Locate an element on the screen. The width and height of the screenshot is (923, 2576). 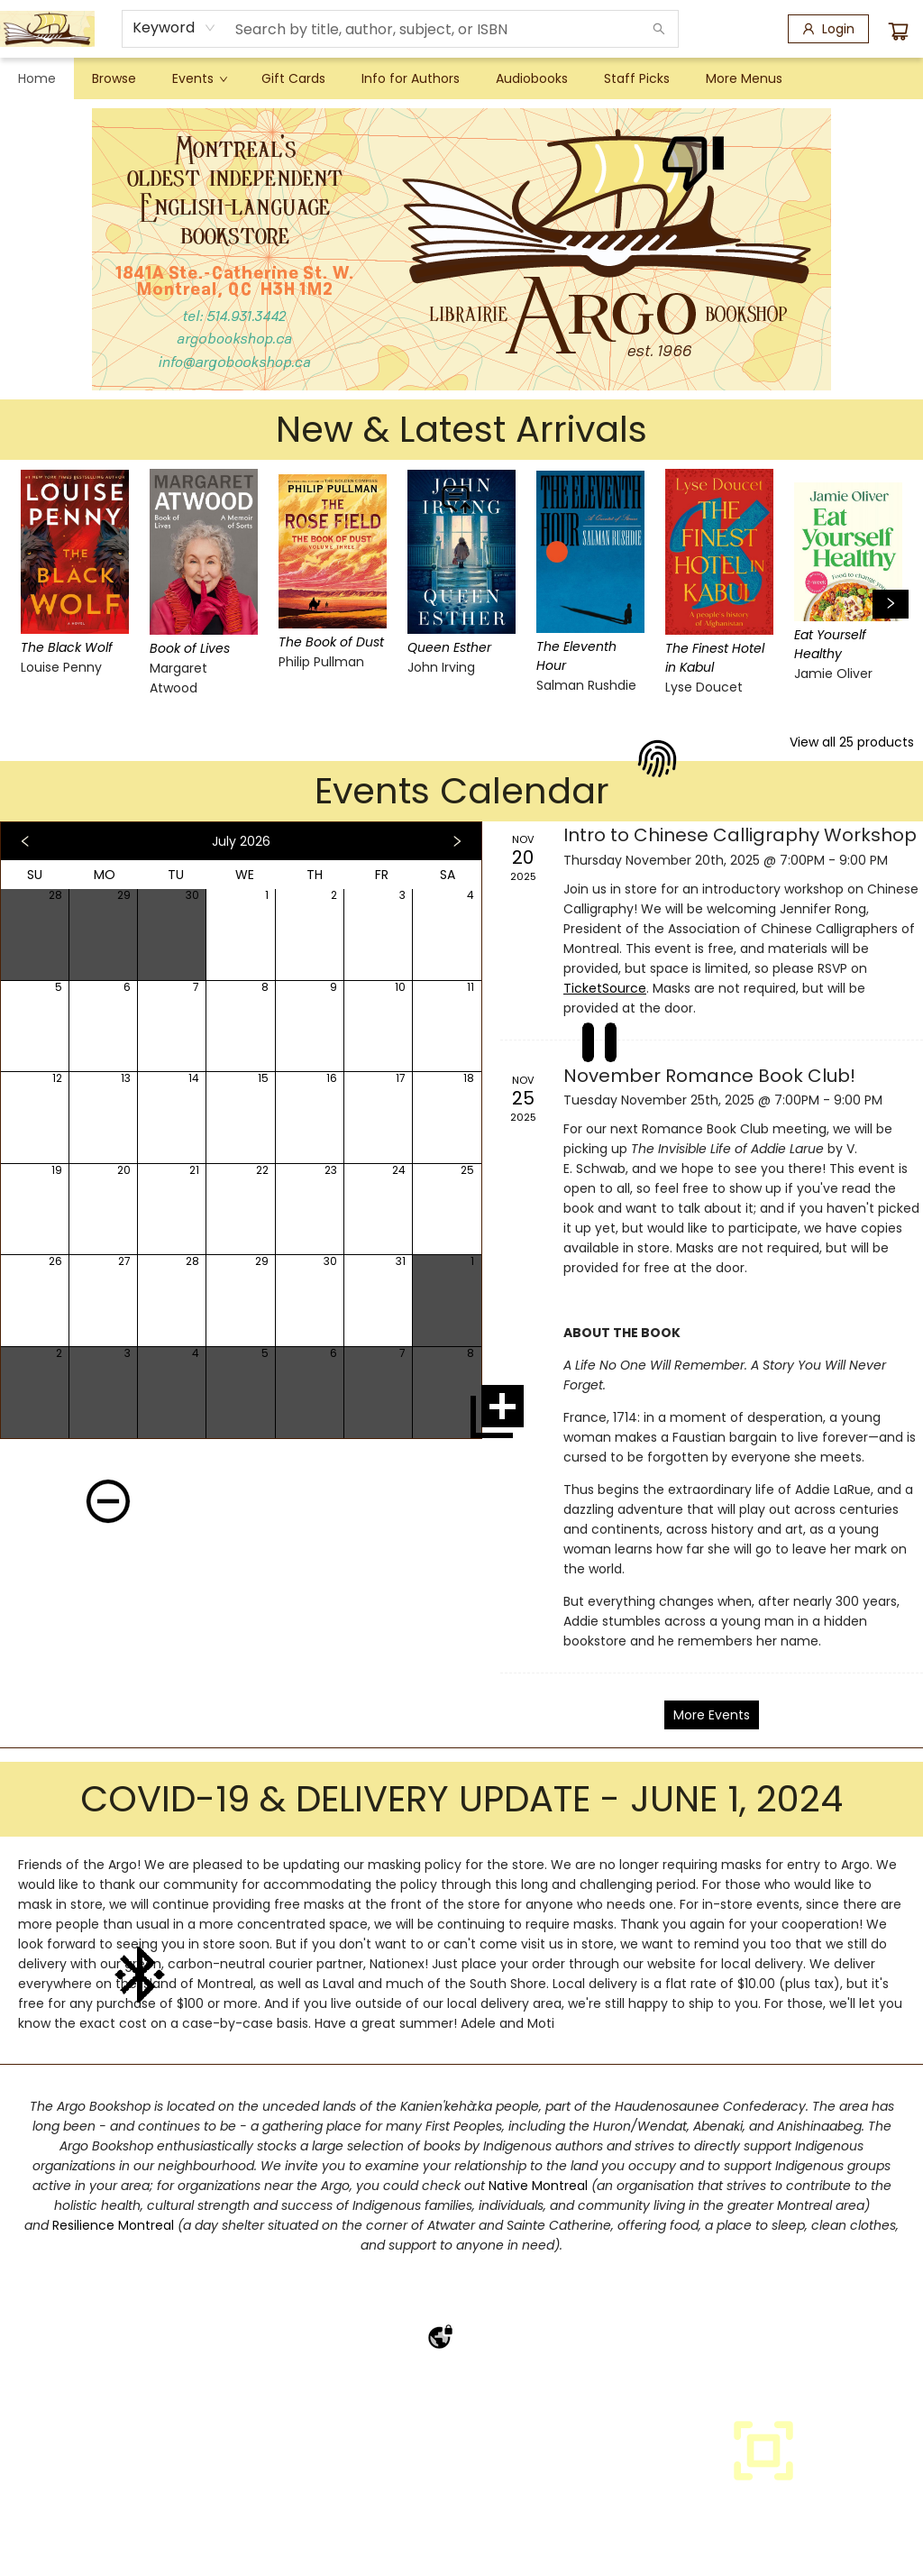
remove an item from a list is located at coordinates (108, 1501).